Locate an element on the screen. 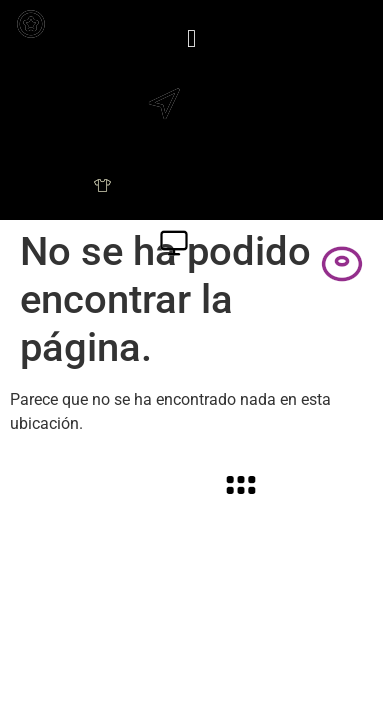 The image size is (383, 720). navigate to current location is located at coordinates (163, 104).